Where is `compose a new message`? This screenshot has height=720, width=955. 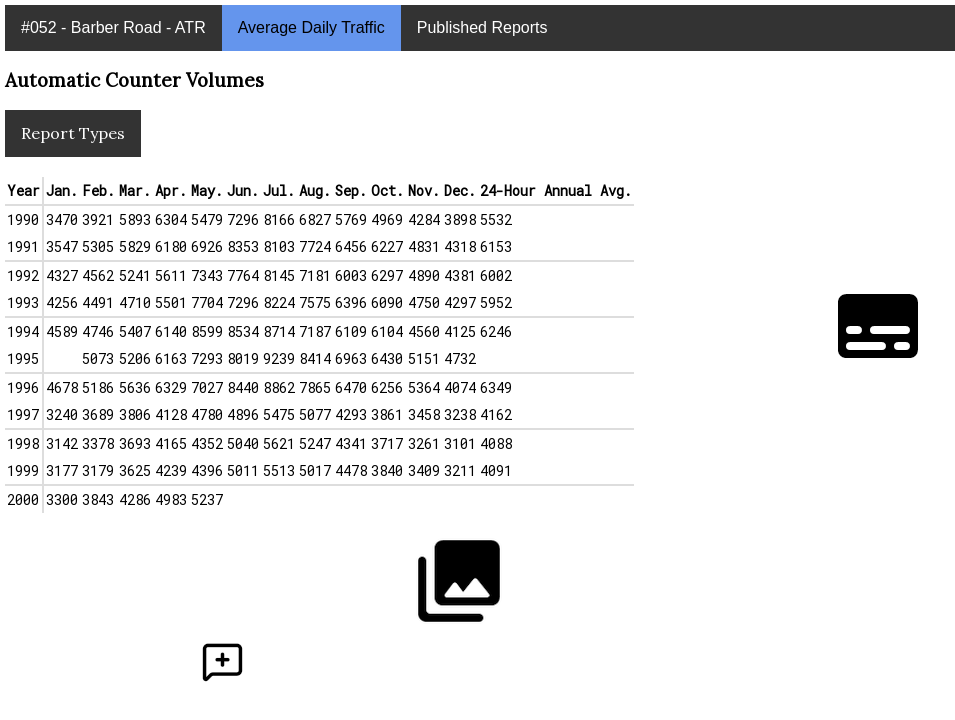
compose a new message is located at coordinates (222, 661).